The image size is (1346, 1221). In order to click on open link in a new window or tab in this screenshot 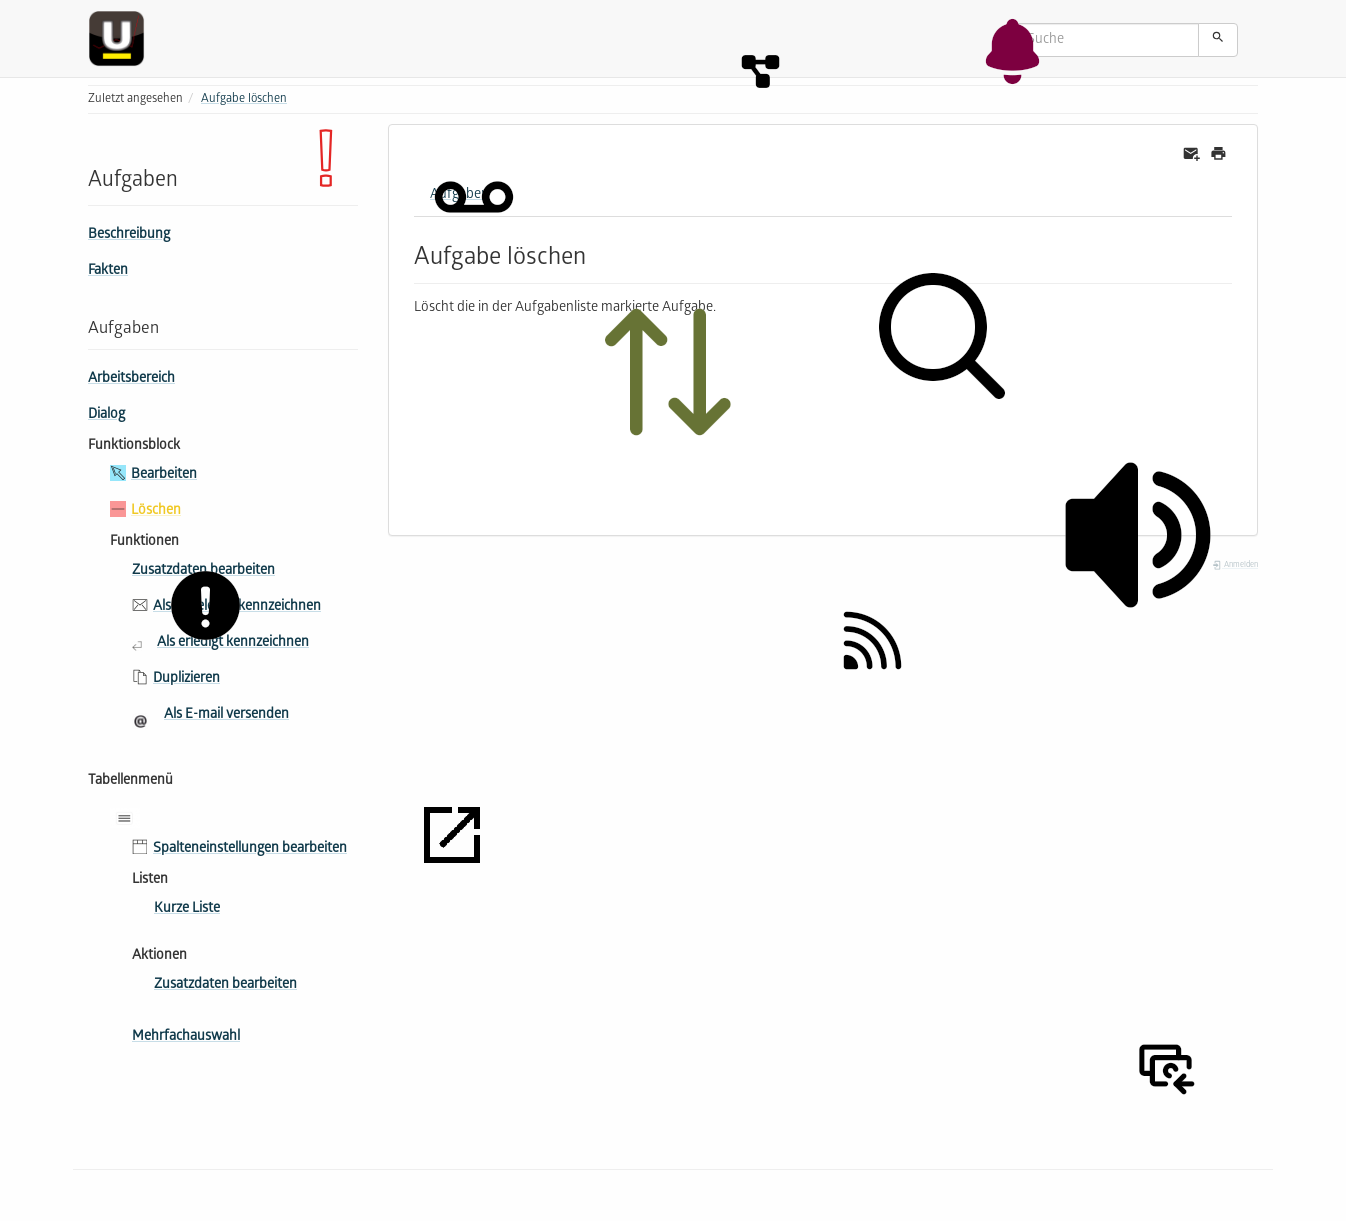, I will do `click(452, 835)`.